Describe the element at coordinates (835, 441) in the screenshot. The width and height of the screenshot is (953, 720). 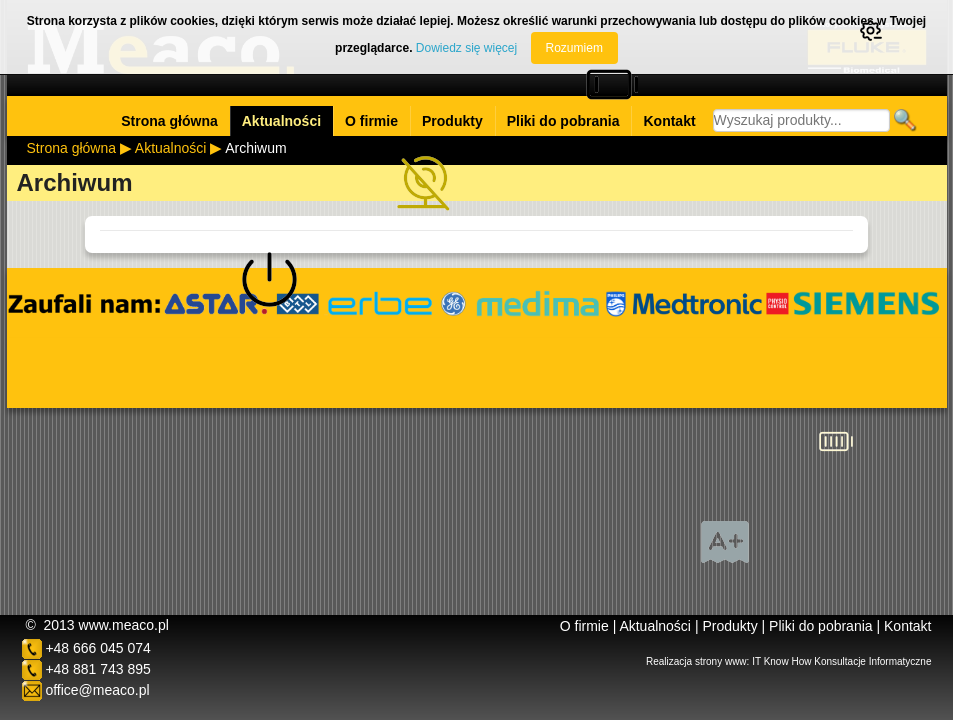
I see `indicates battery is fully charged` at that location.